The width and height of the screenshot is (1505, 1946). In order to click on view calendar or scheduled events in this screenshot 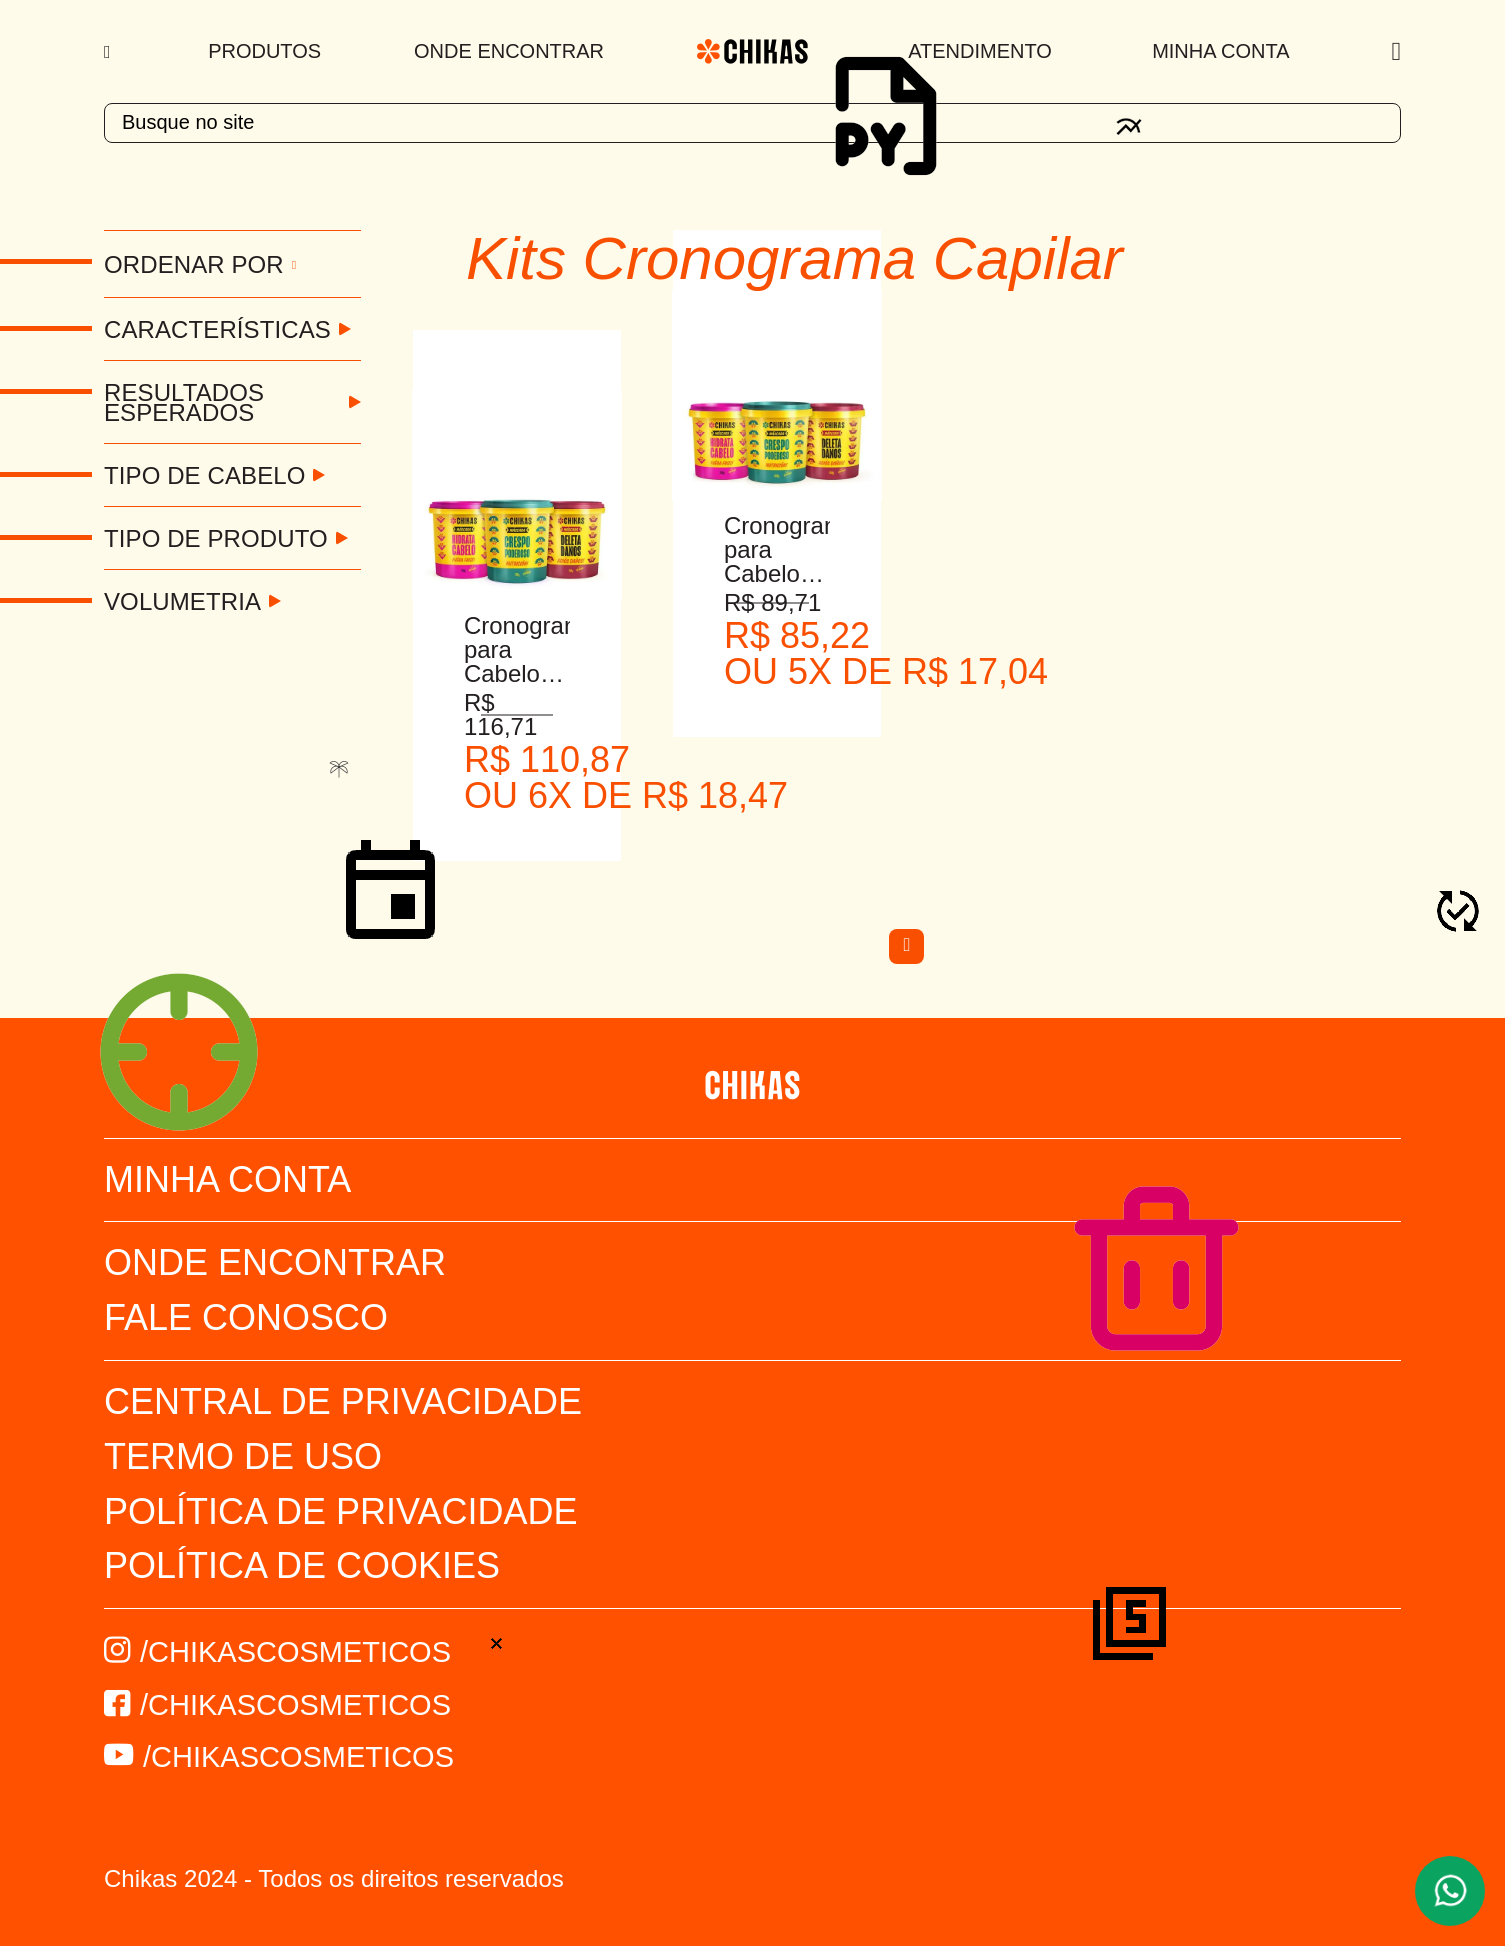, I will do `click(390, 889)`.